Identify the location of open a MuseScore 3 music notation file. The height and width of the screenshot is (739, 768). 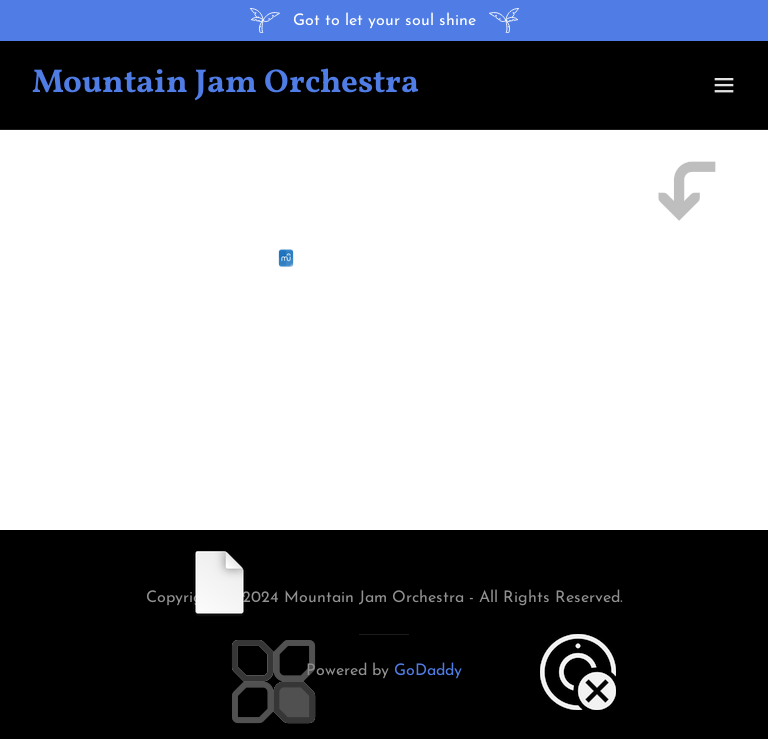
(286, 258).